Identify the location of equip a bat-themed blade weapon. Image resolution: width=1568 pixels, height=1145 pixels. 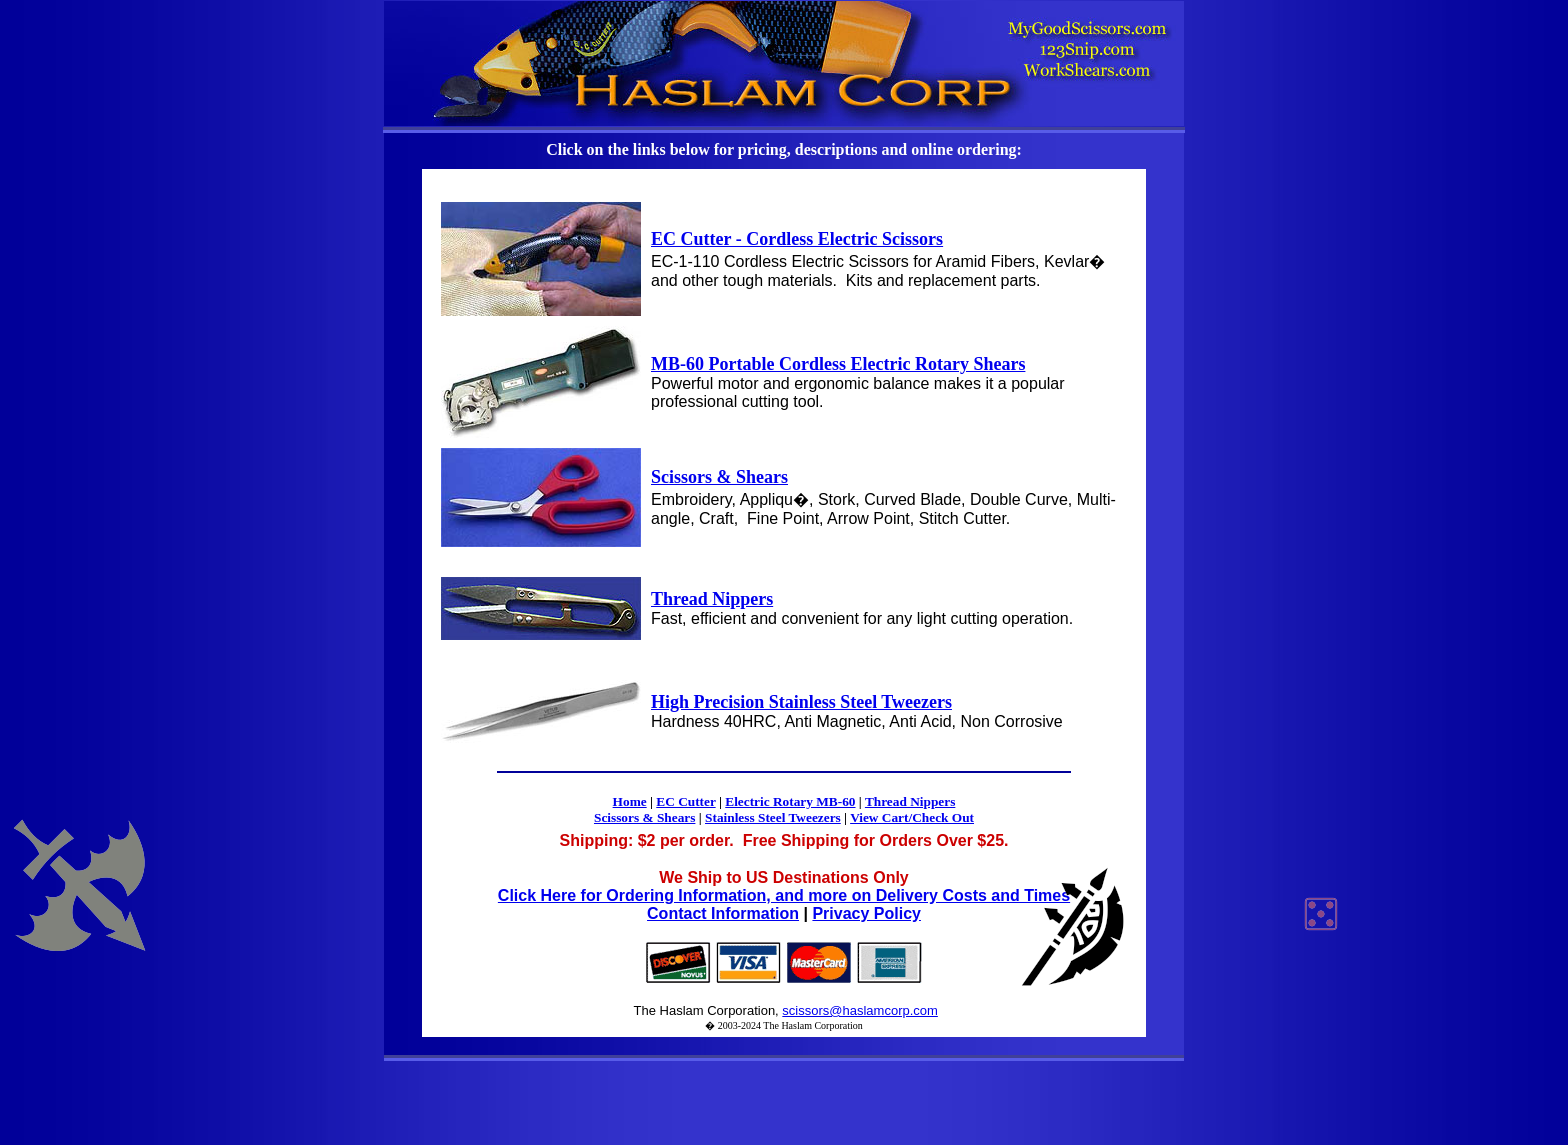
(80, 886).